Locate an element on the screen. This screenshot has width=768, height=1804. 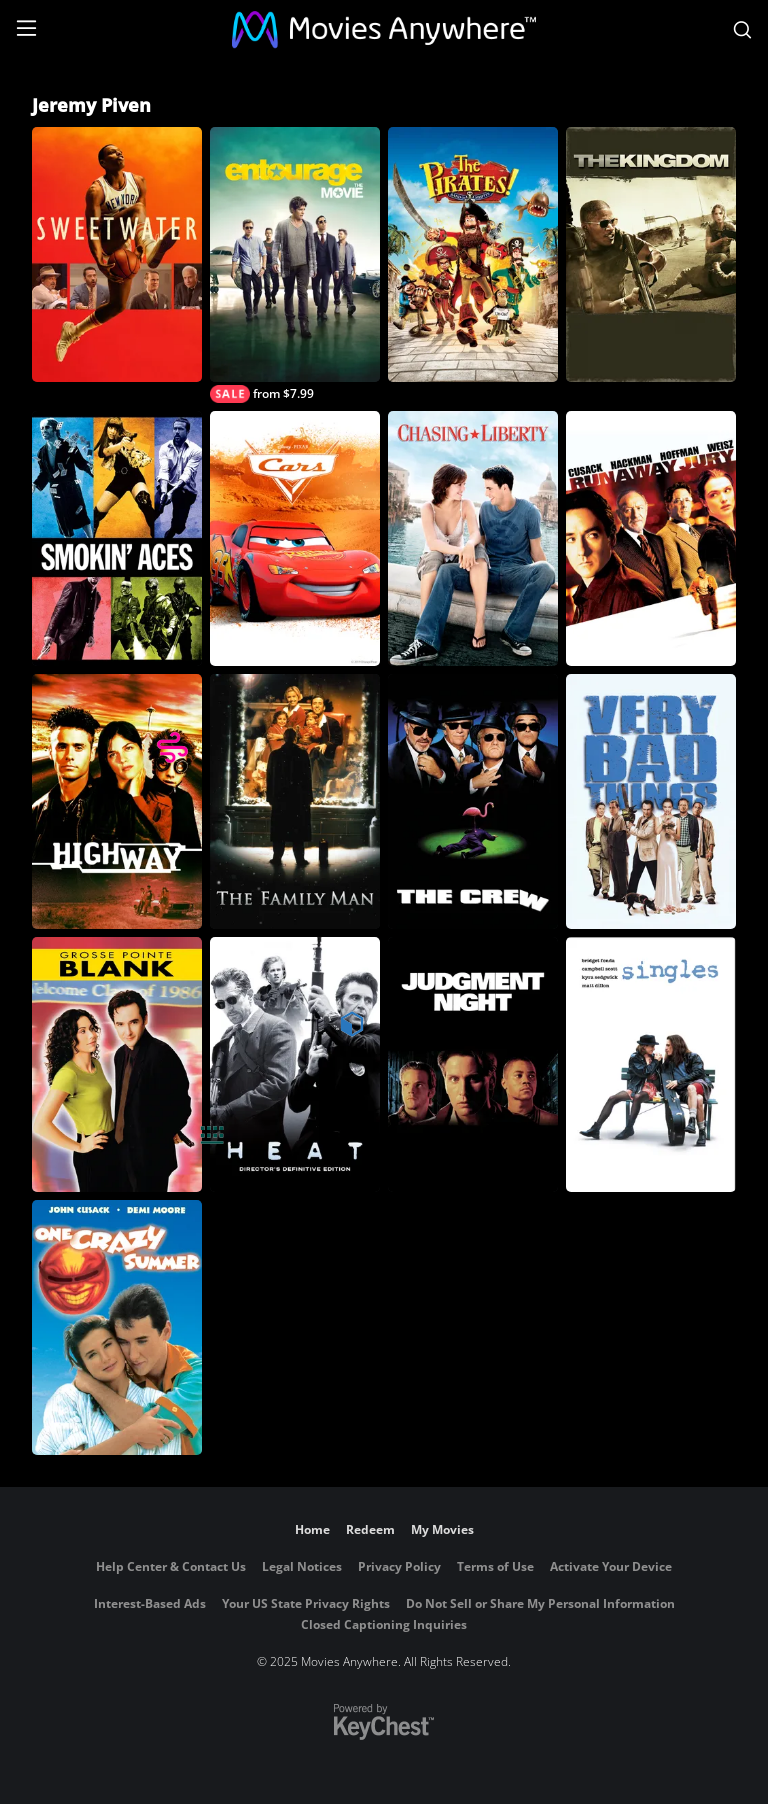
indicates windy weather conditions is located at coordinates (172, 747).